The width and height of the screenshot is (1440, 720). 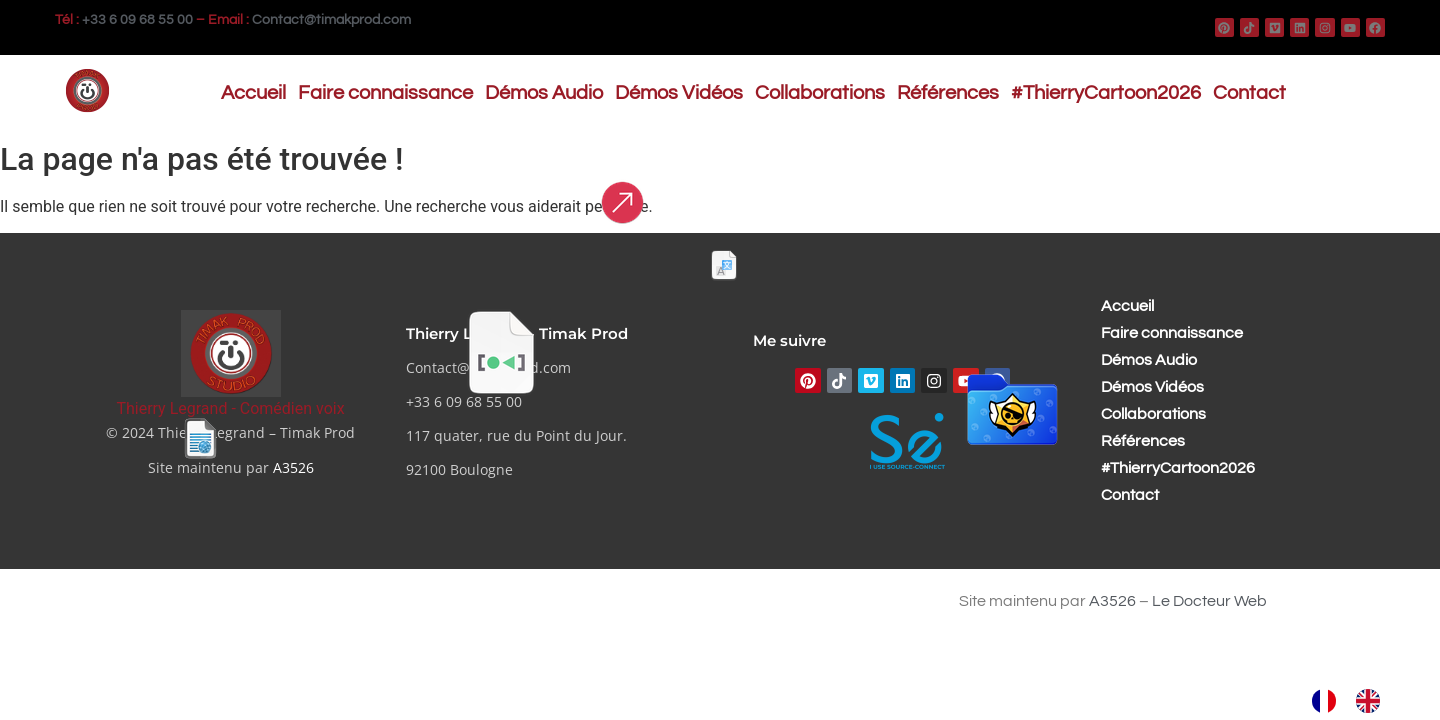 I want to click on a gettext translation file for software localization, so click(x=724, y=265).